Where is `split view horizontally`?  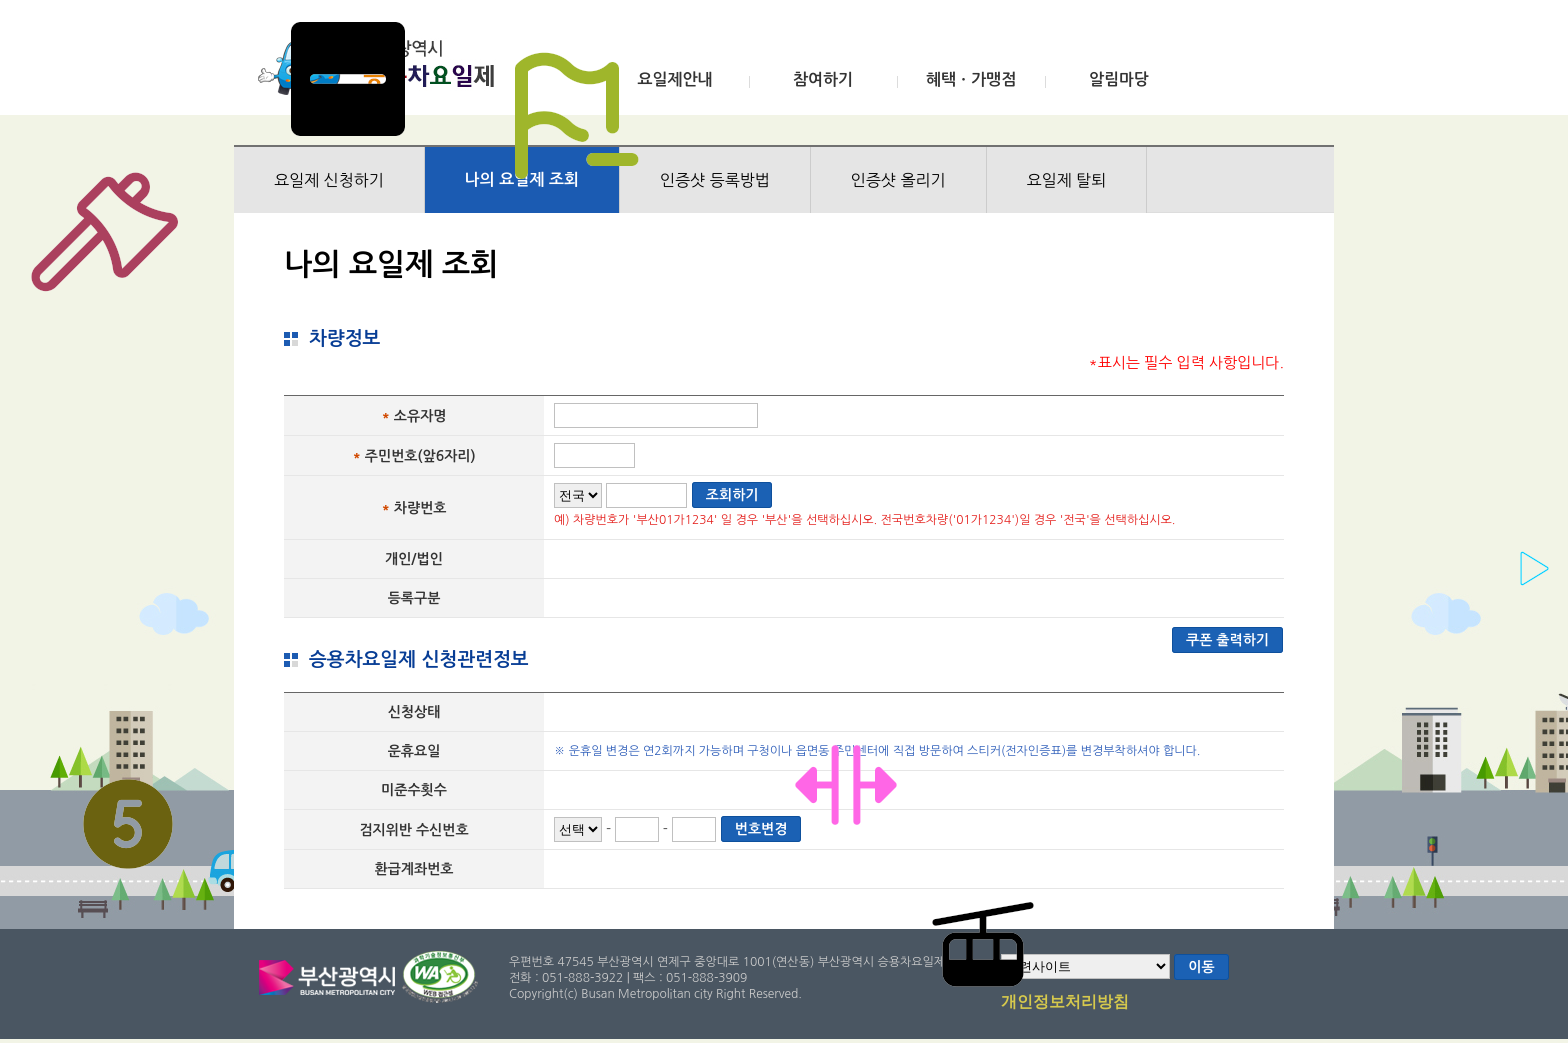 split view horizontally is located at coordinates (846, 785).